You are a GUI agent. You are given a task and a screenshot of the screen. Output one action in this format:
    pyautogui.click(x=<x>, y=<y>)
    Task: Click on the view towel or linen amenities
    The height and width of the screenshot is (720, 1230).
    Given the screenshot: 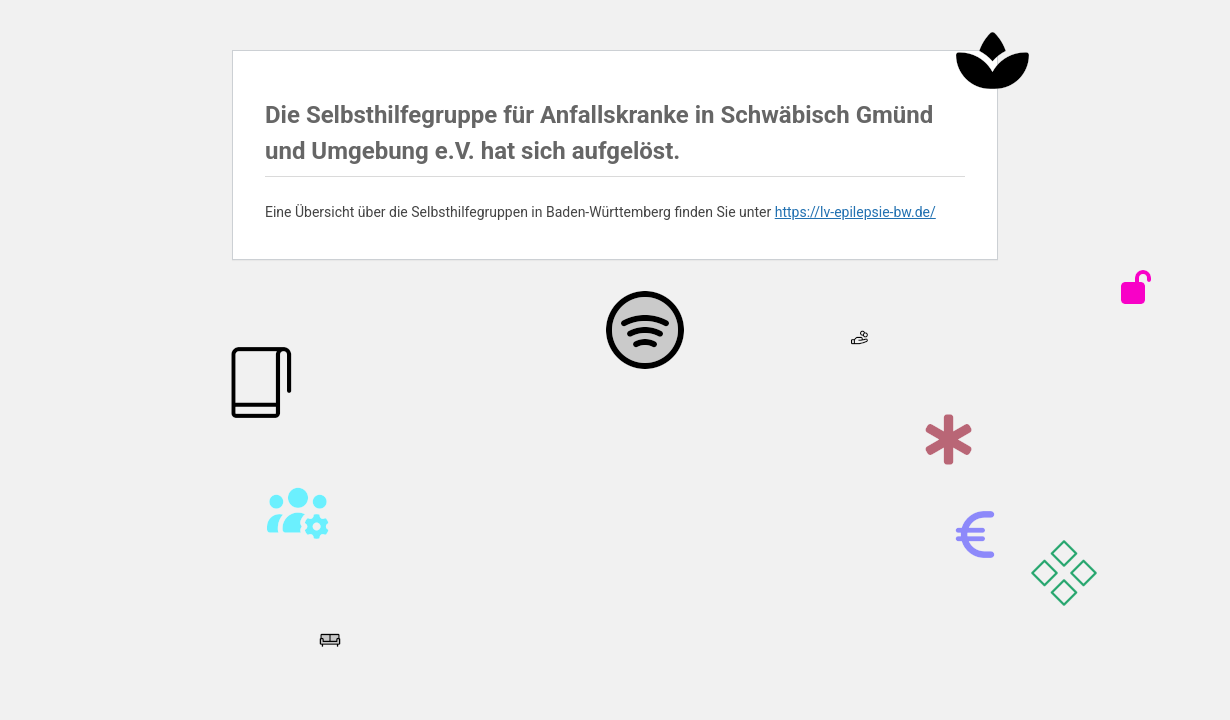 What is the action you would take?
    pyautogui.click(x=258, y=382)
    